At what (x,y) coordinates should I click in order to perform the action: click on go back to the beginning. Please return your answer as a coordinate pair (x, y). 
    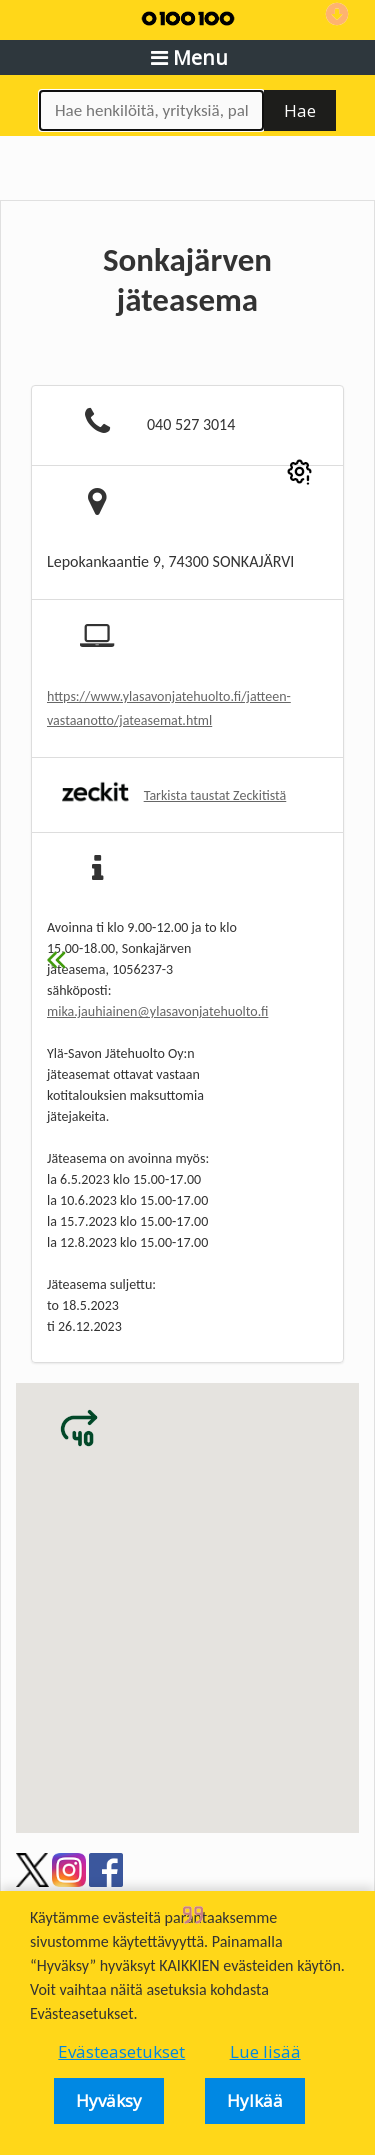
    Looking at the image, I should click on (57, 960).